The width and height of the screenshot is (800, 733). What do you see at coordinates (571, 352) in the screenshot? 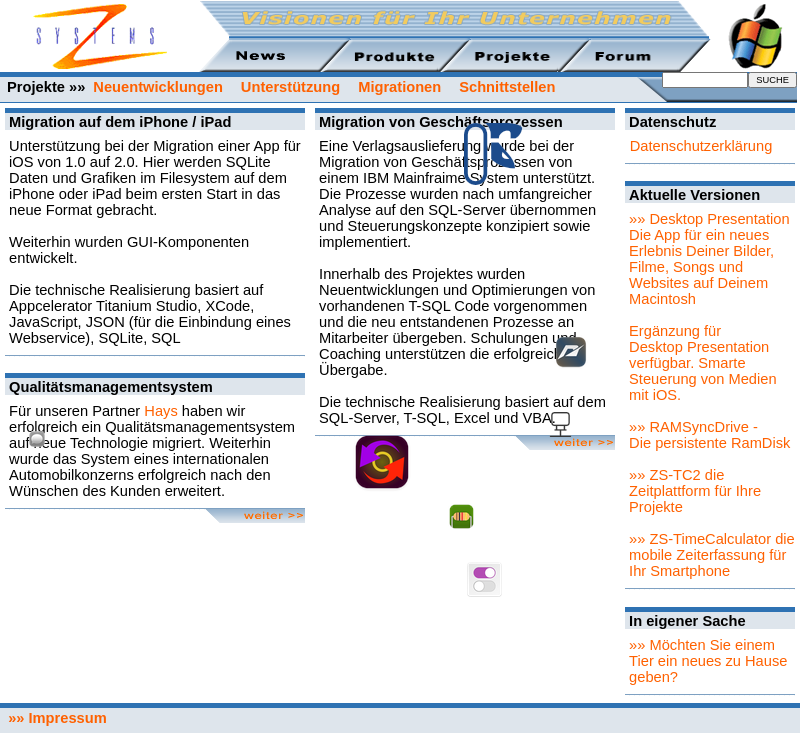
I see `launch need for speed no limits game` at bounding box center [571, 352].